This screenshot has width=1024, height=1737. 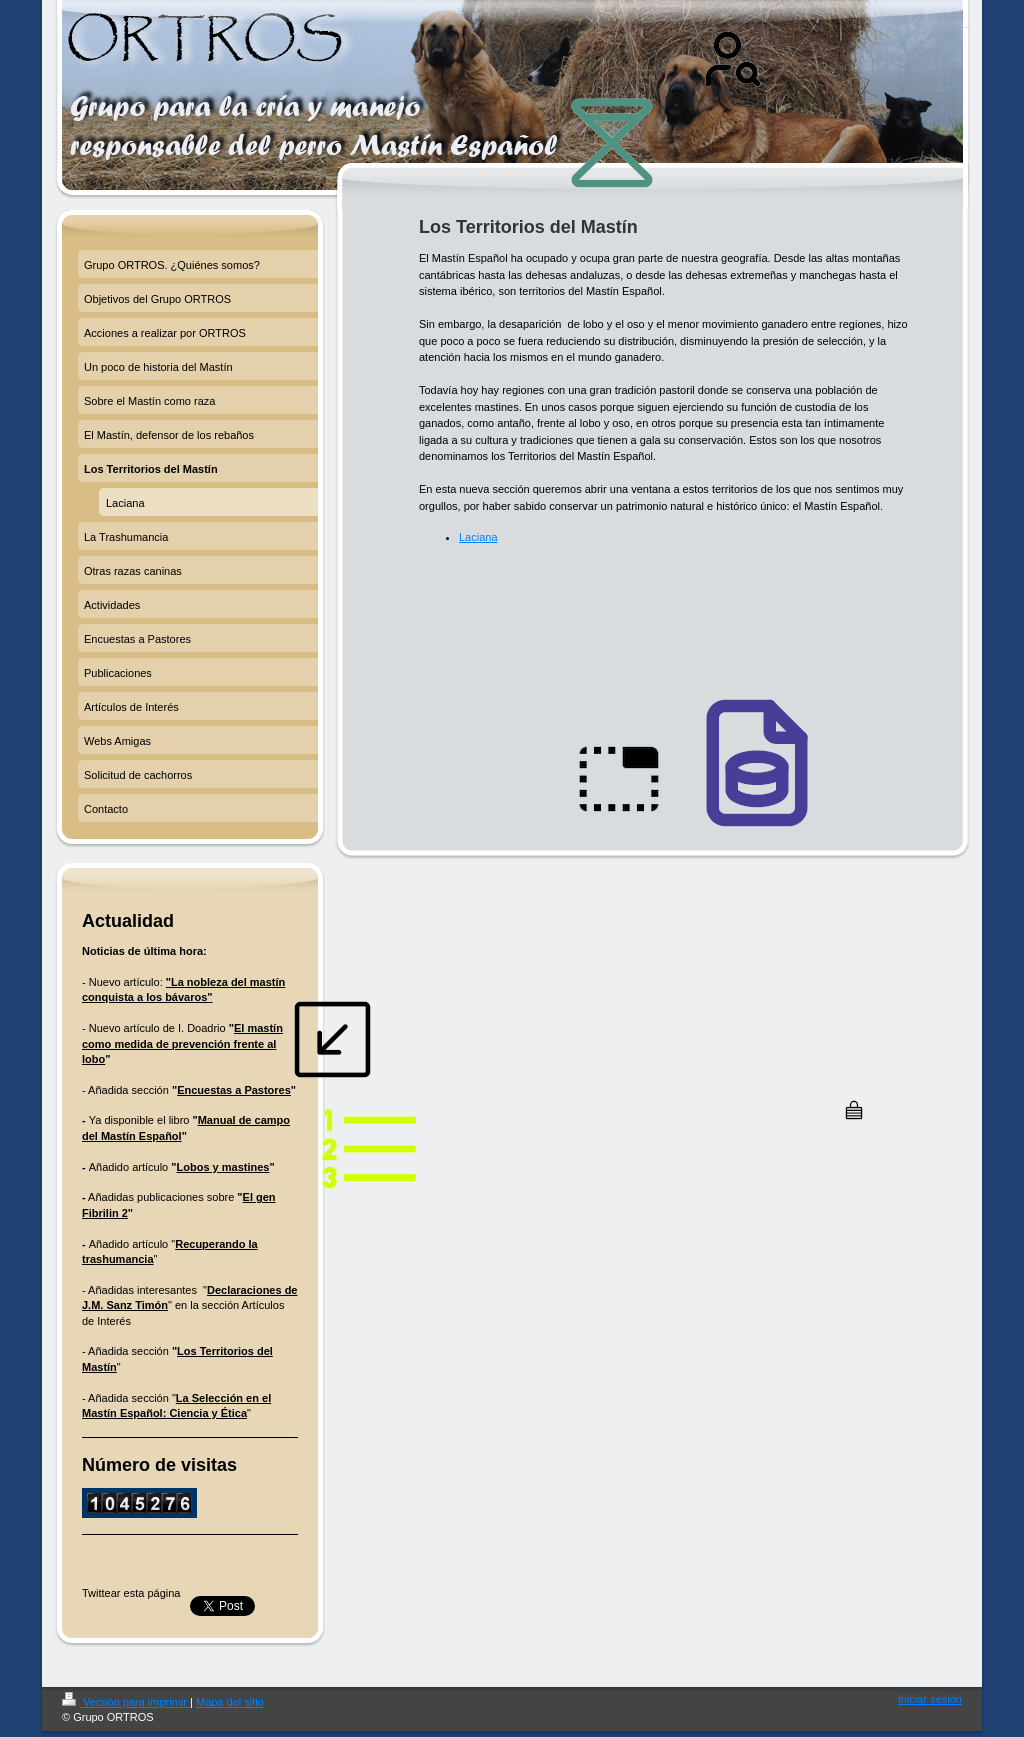 What do you see at coordinates (733, 59) in the screenshot?
I see `search for a user or contact` at bounding box center [733, 59].